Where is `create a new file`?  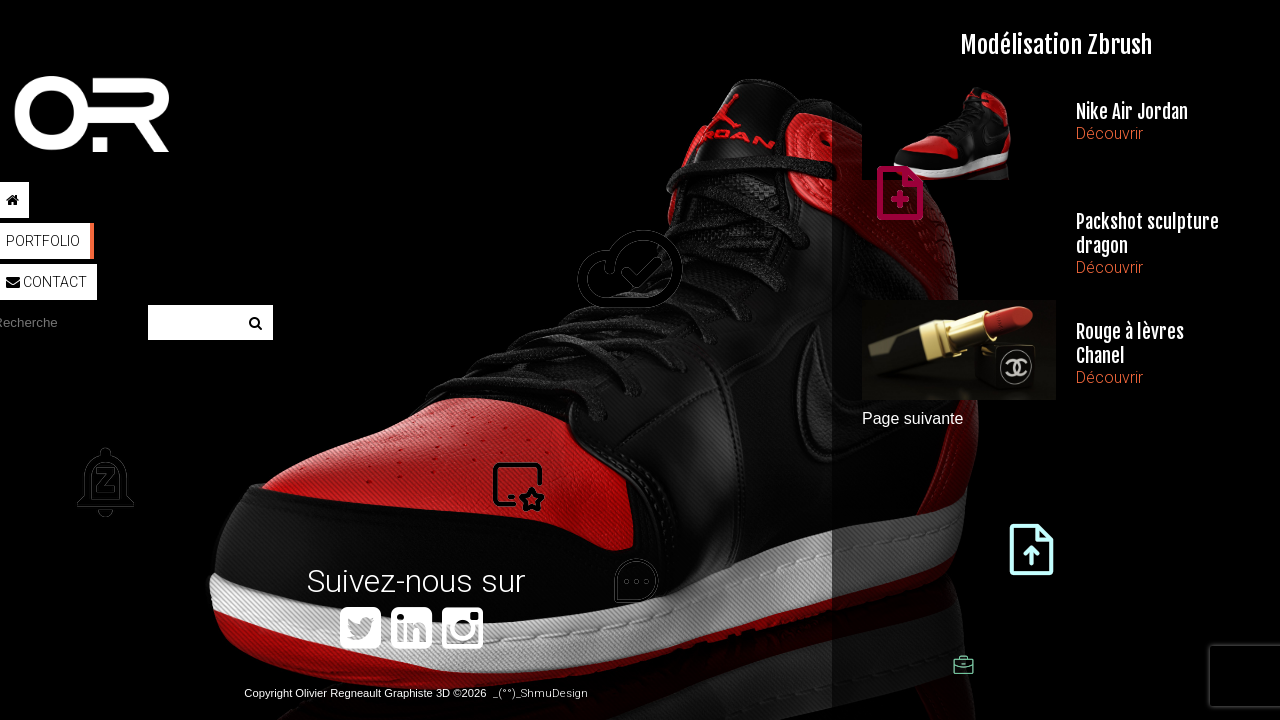
create a new file is located at coordinates (900, 193).